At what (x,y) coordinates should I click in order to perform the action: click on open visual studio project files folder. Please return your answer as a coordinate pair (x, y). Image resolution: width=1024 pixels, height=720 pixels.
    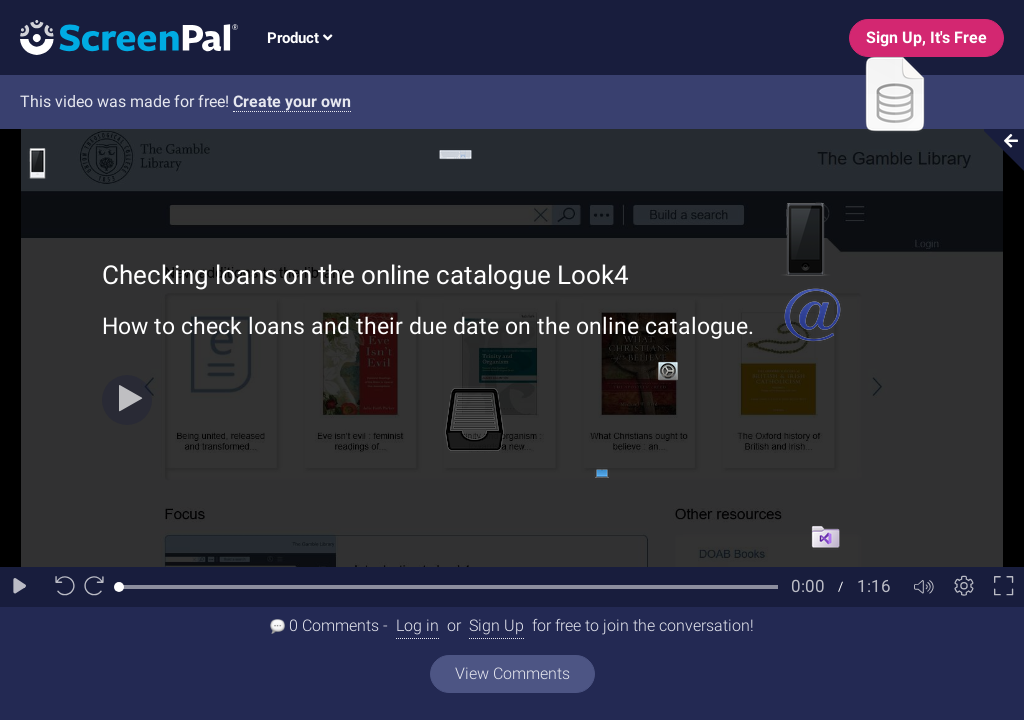
    Looking at the image, I should click on (825, 537).